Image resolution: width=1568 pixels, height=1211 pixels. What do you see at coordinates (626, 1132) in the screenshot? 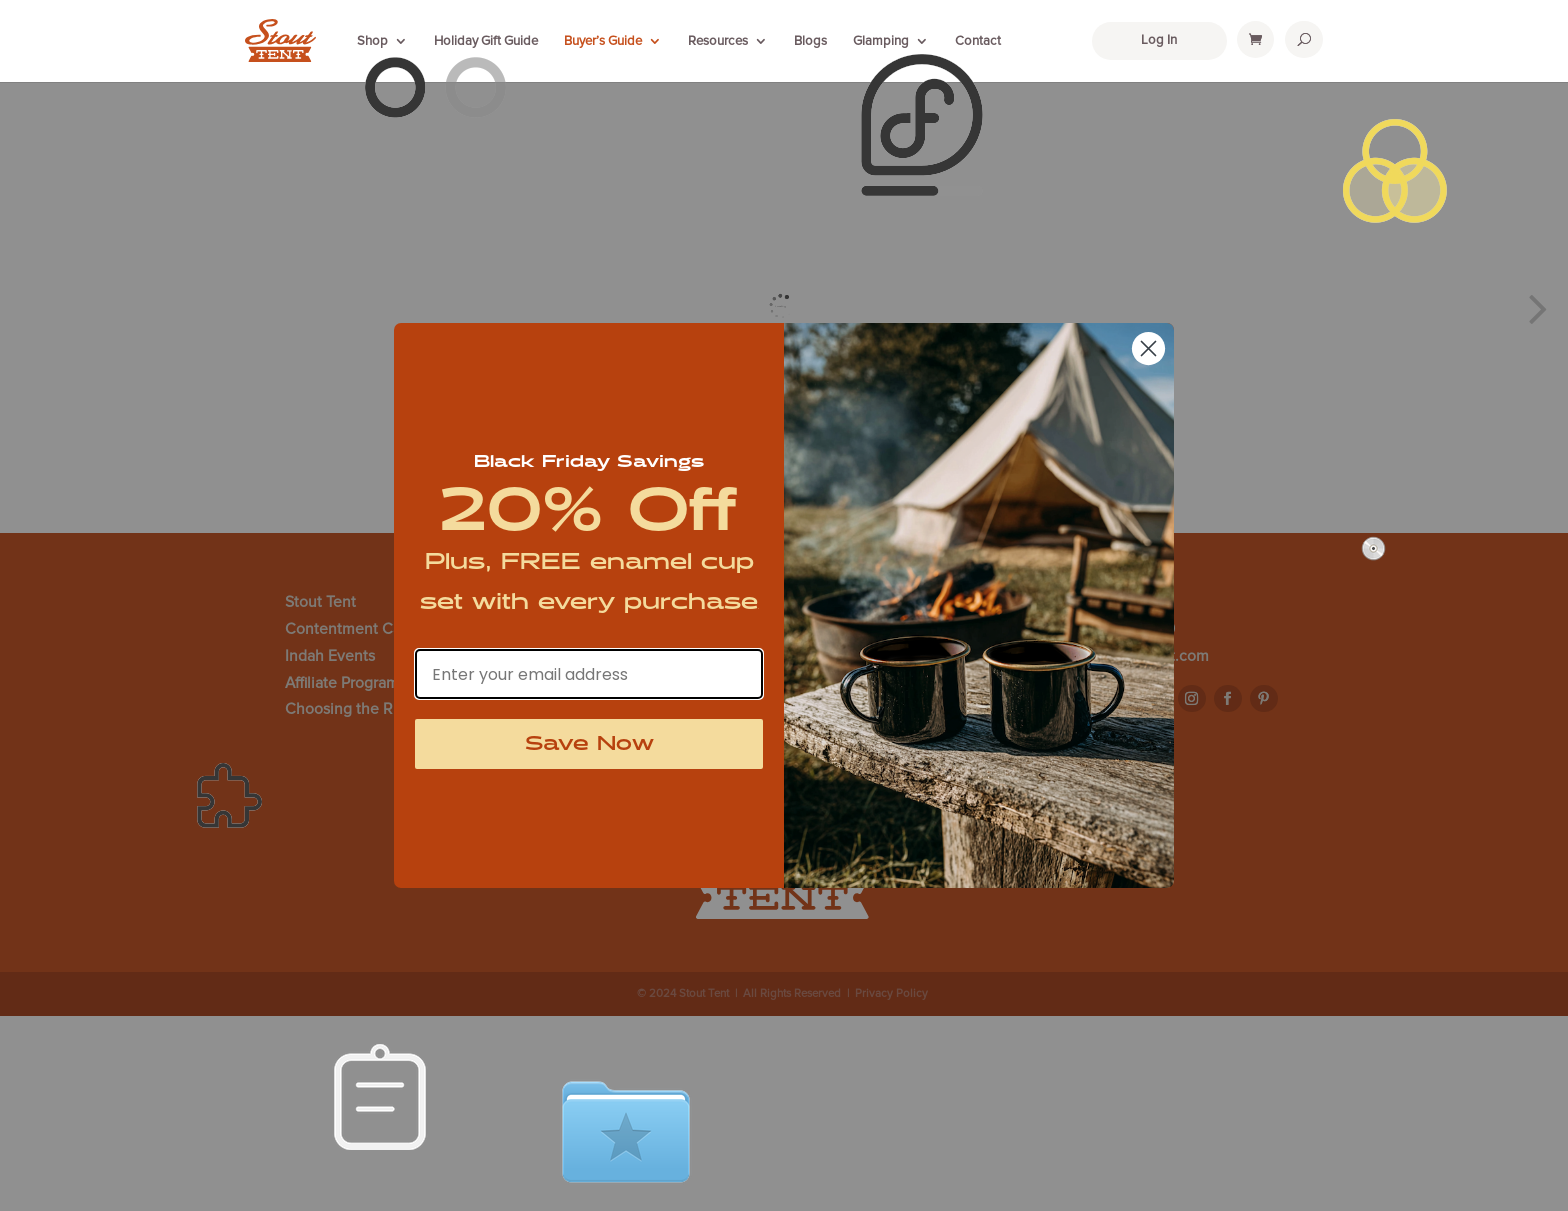
I see `open your bookmarked files folder` at bounding box center [626, 1132].